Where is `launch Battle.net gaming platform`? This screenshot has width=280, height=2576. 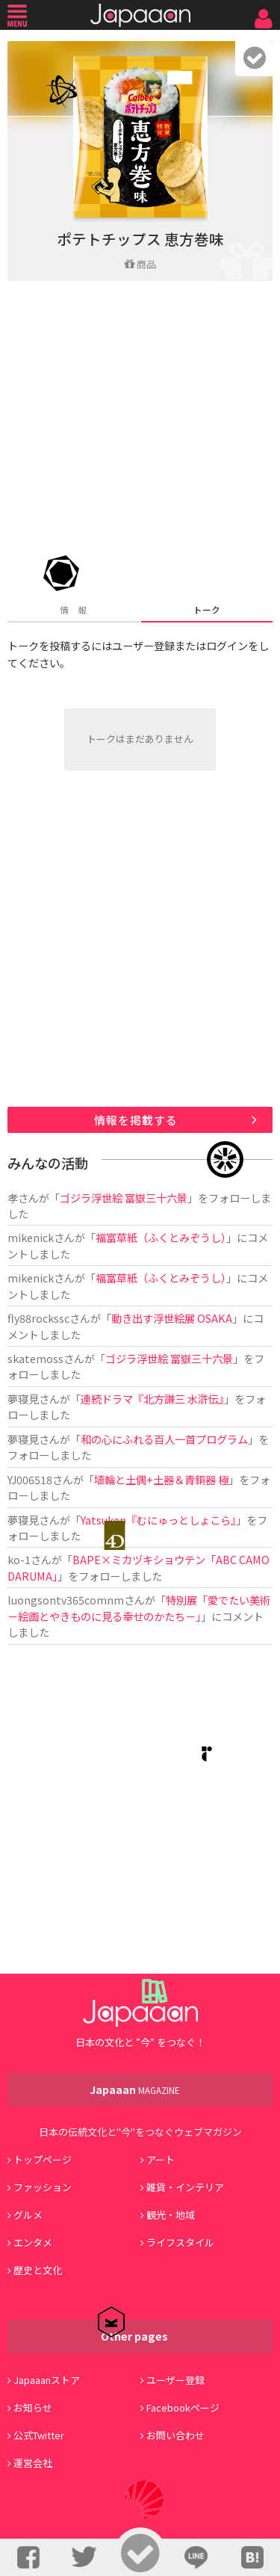
launch Battle.net gaming platform is located at coordinates (60, 92).